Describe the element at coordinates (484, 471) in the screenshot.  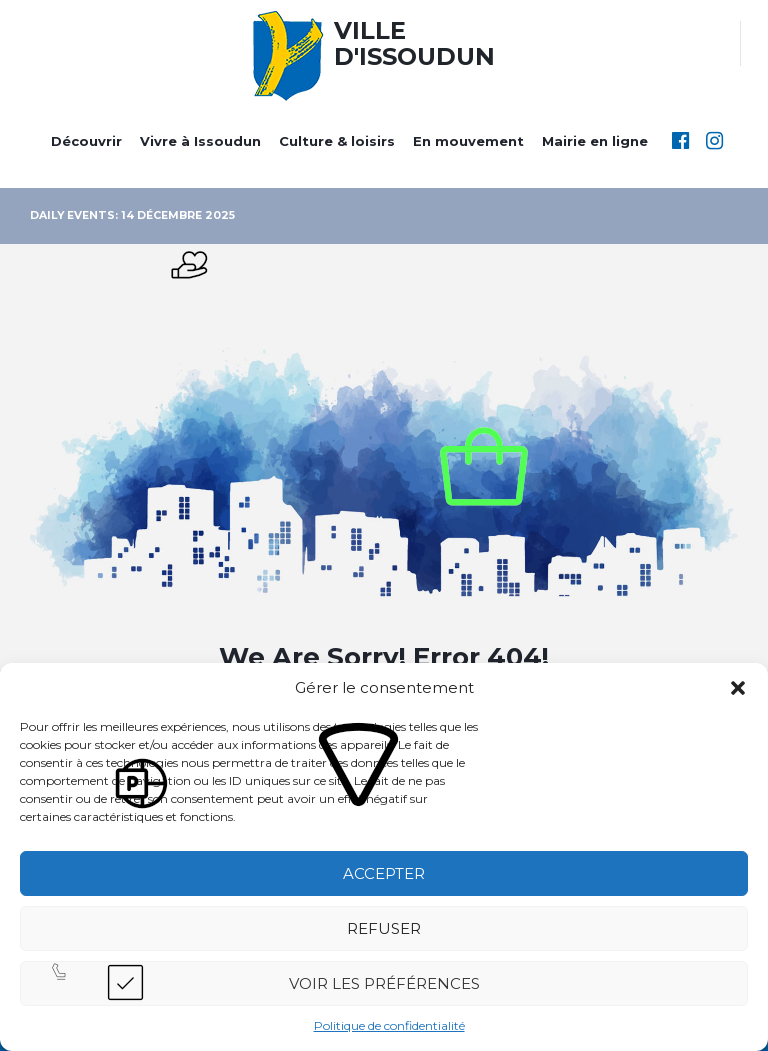
I see `view your shopping bag` at that location.